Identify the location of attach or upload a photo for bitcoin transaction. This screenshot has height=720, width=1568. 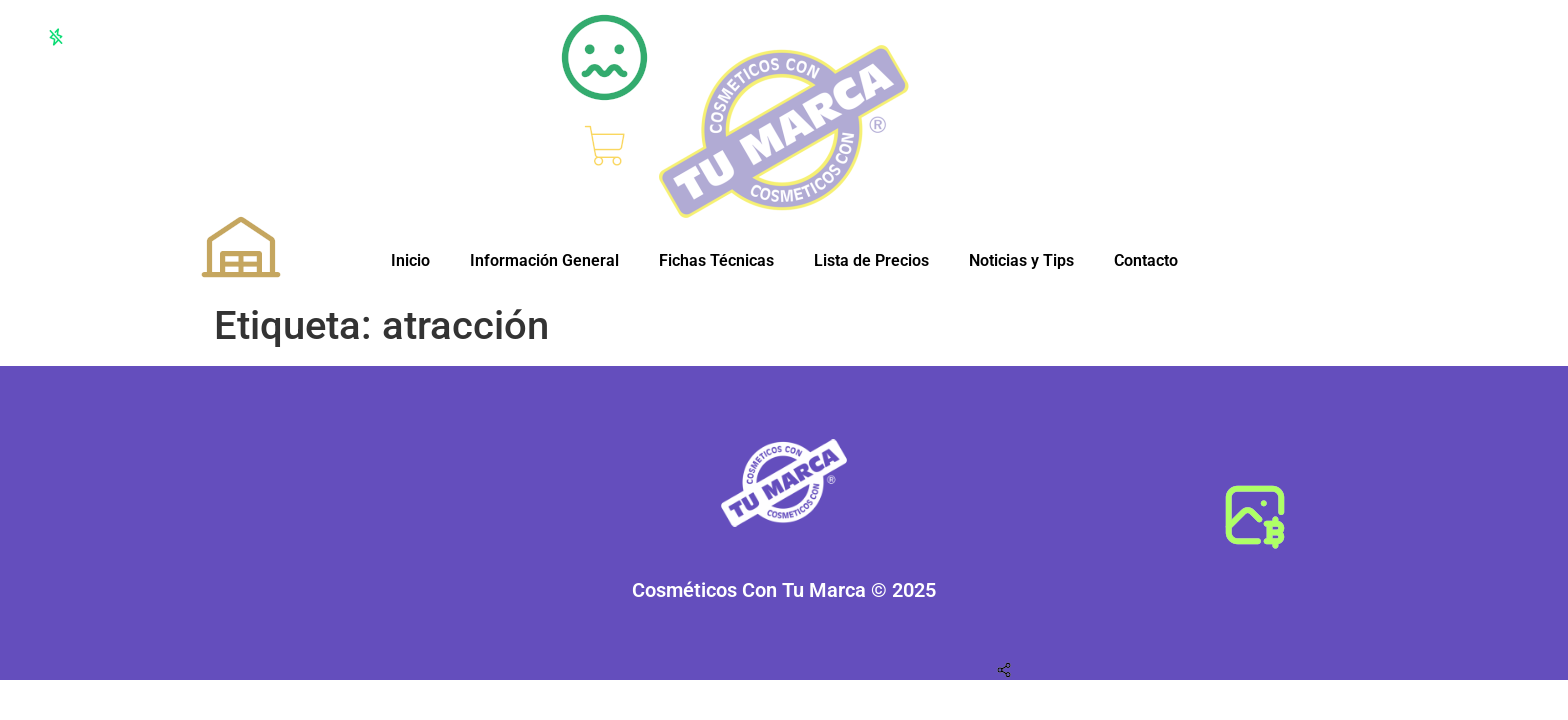
(1255, 515).